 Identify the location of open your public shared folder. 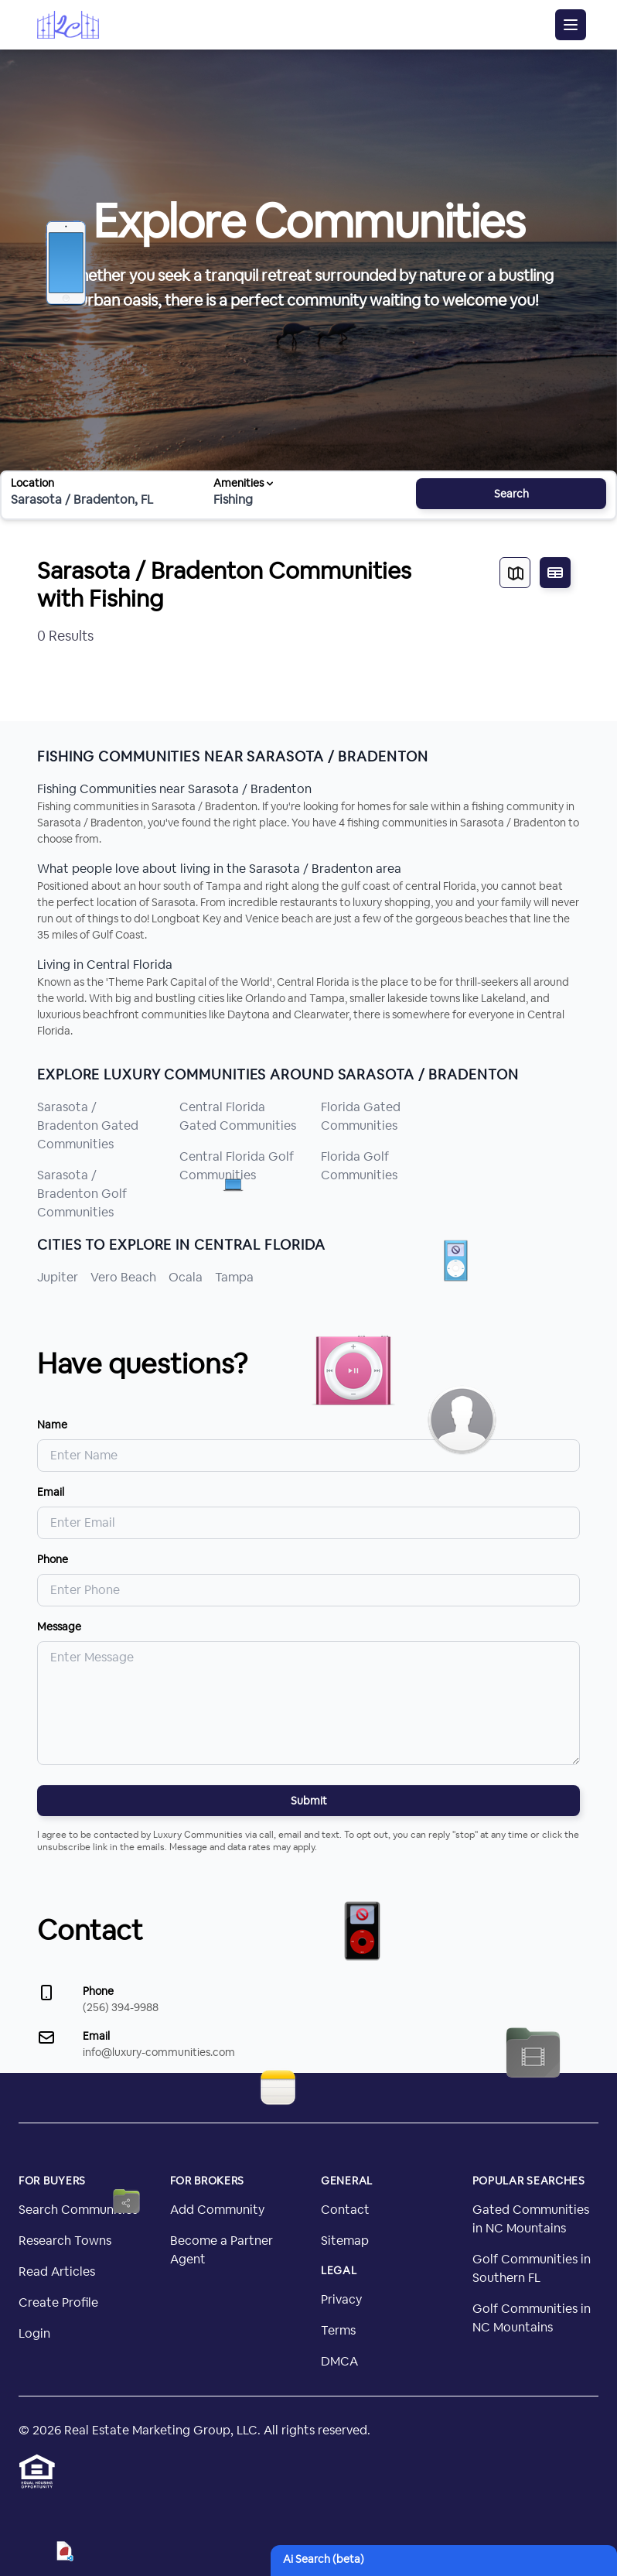
(126, 2201).